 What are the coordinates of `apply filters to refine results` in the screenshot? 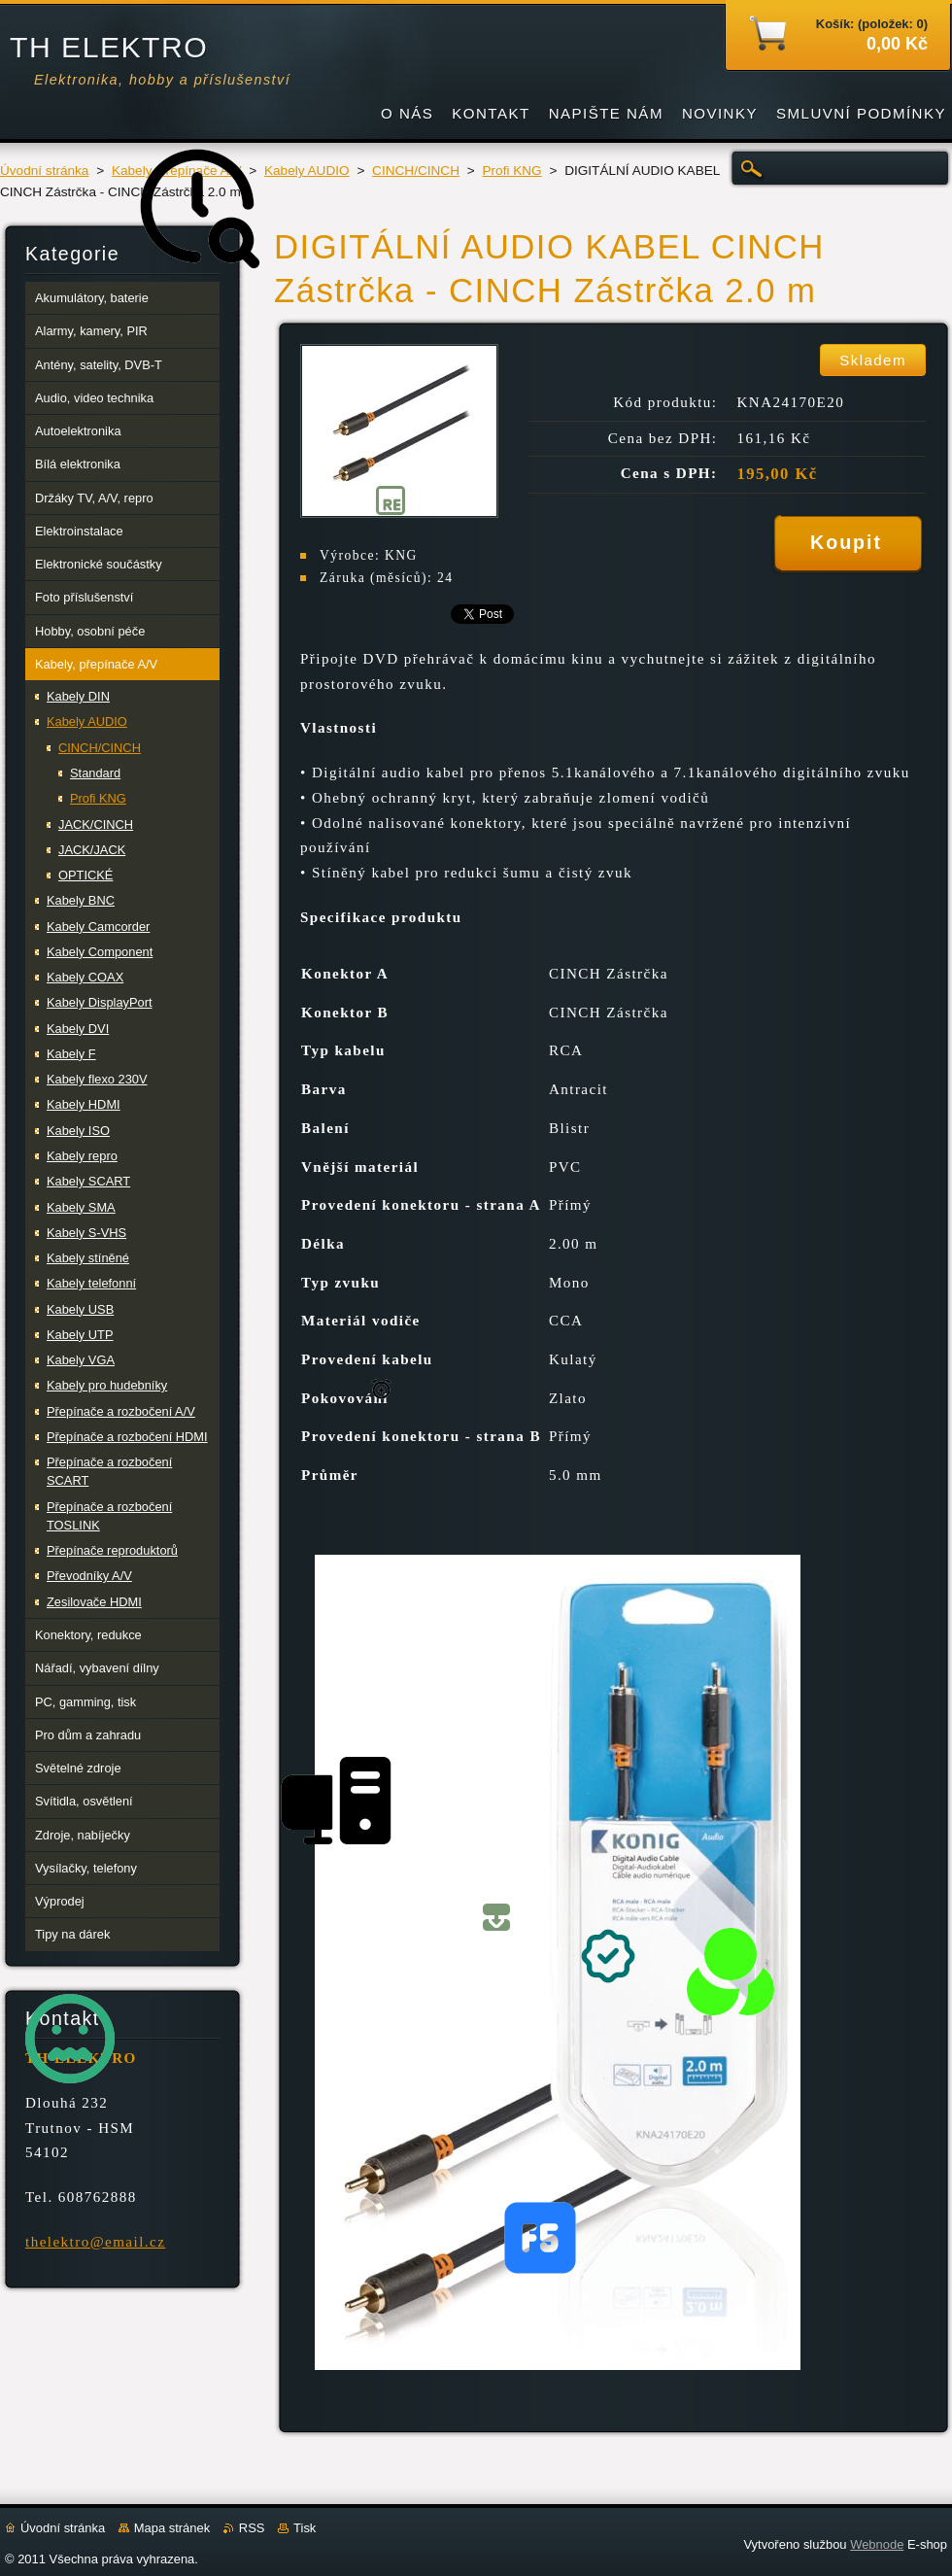 It's located at (731, 1972).